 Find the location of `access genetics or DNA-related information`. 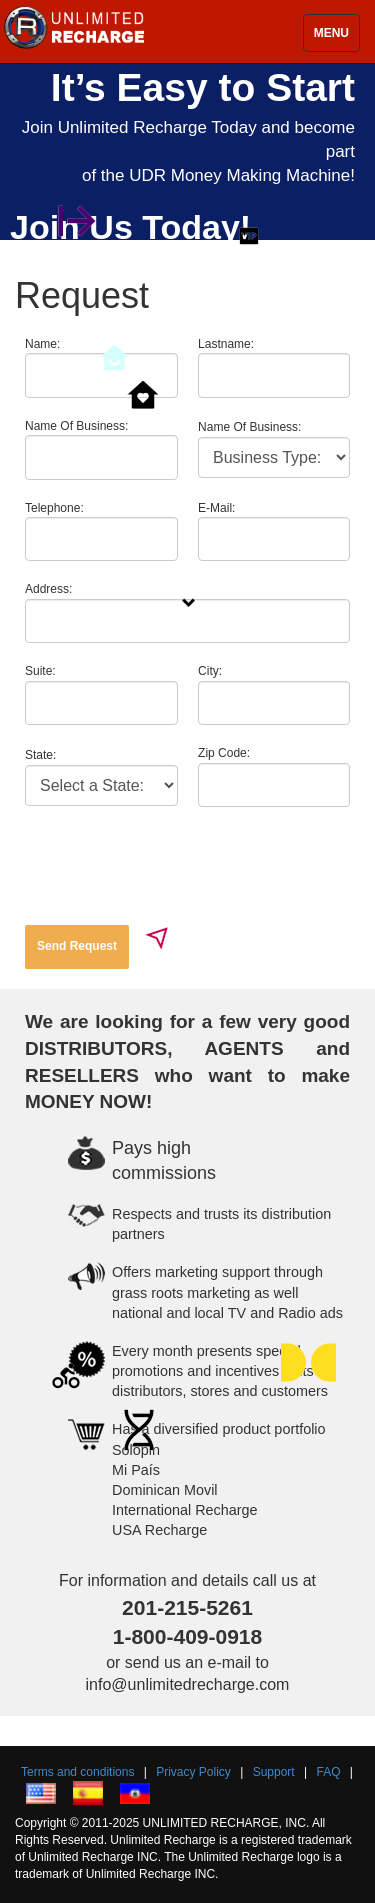

access genetics or DNA-related information is located at coordinates (139, 1430).